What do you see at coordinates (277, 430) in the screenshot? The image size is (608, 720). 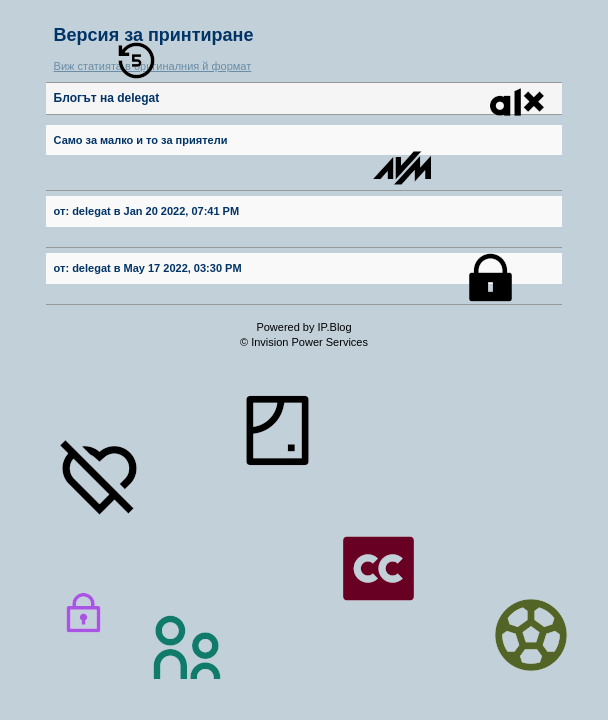 I see `access local storage or hard drive` at bounding box center [277, 430].